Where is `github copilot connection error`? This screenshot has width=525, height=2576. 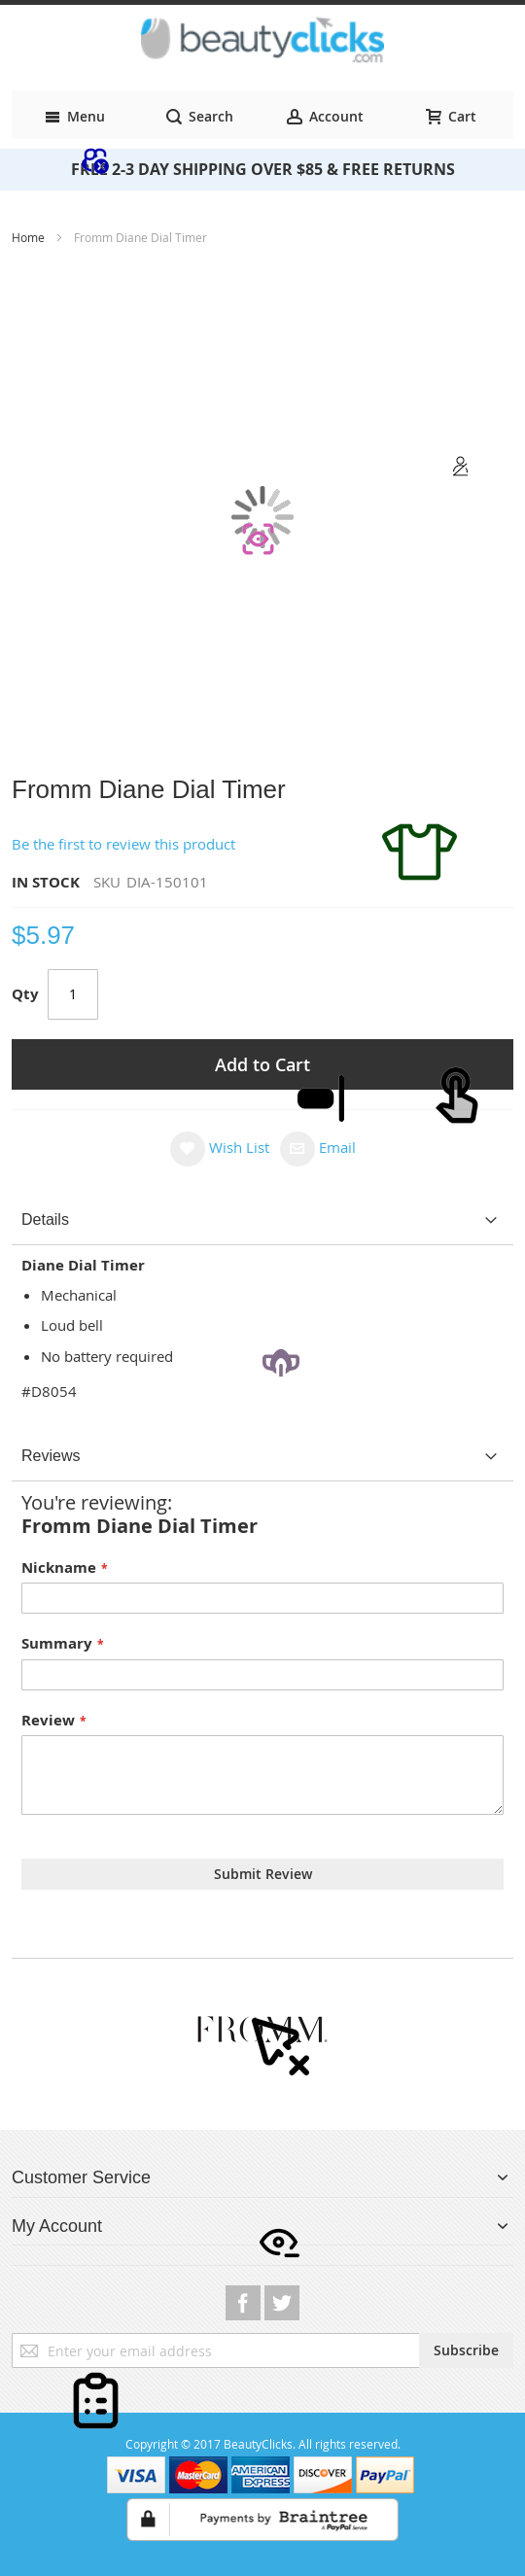
github copilot connection error is located at coordinates (95, 160).